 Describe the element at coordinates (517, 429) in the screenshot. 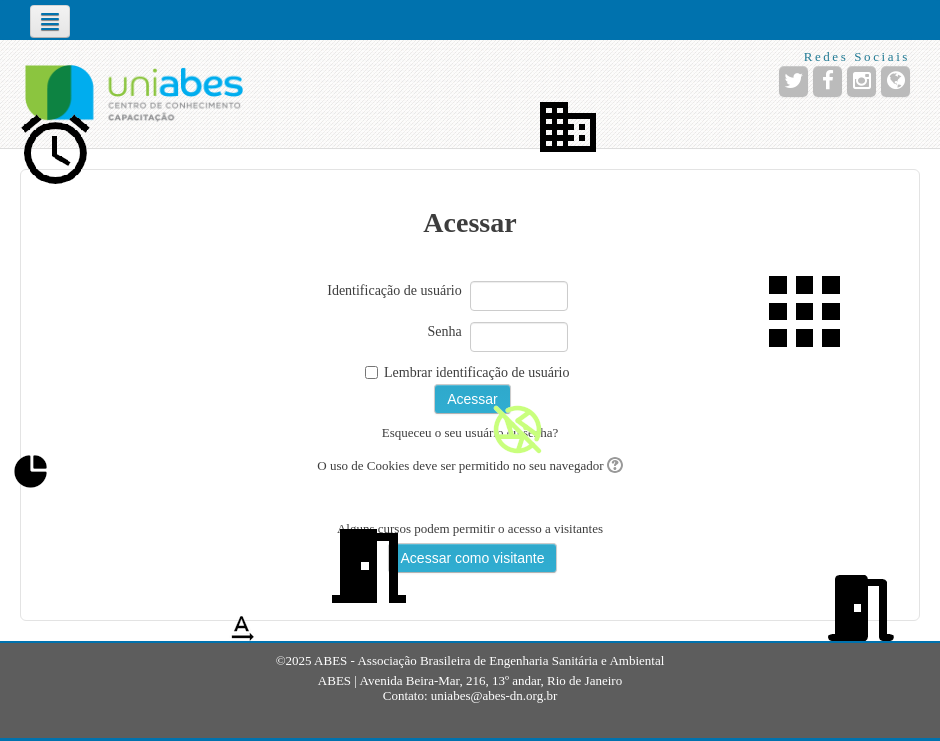

I see `camera aperture disabled` at that location.